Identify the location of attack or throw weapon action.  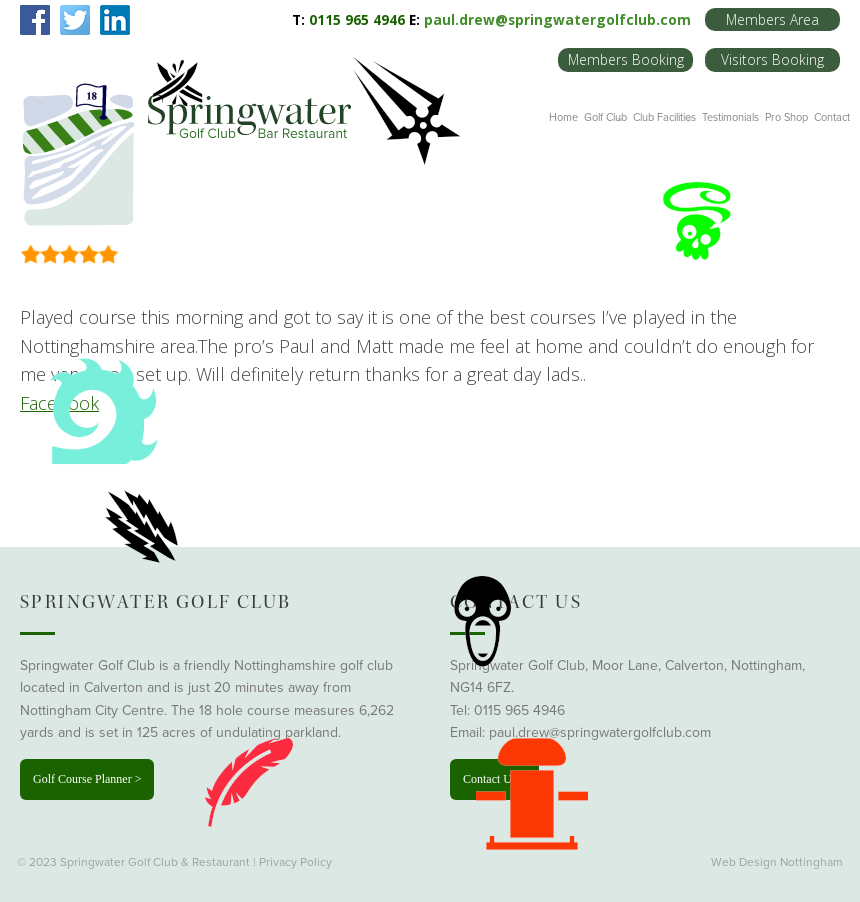
(407, 111).